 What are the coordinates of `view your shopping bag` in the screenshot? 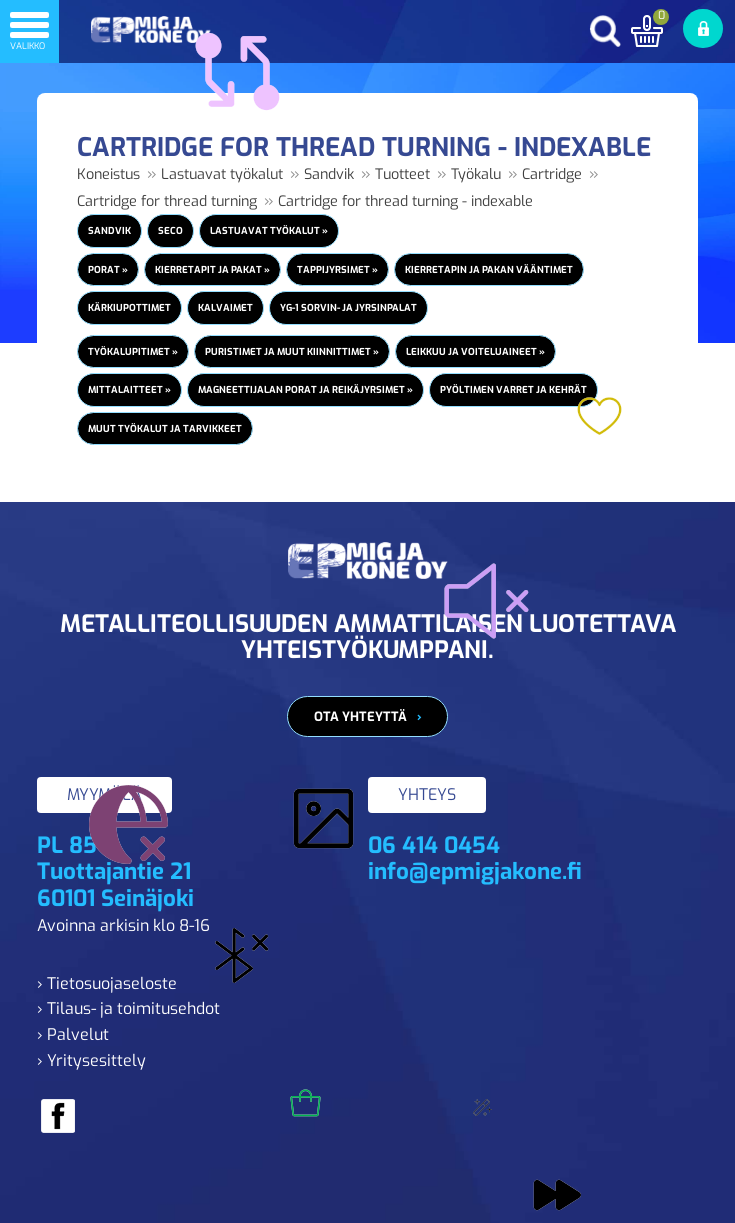 It's located at (305, 1104).